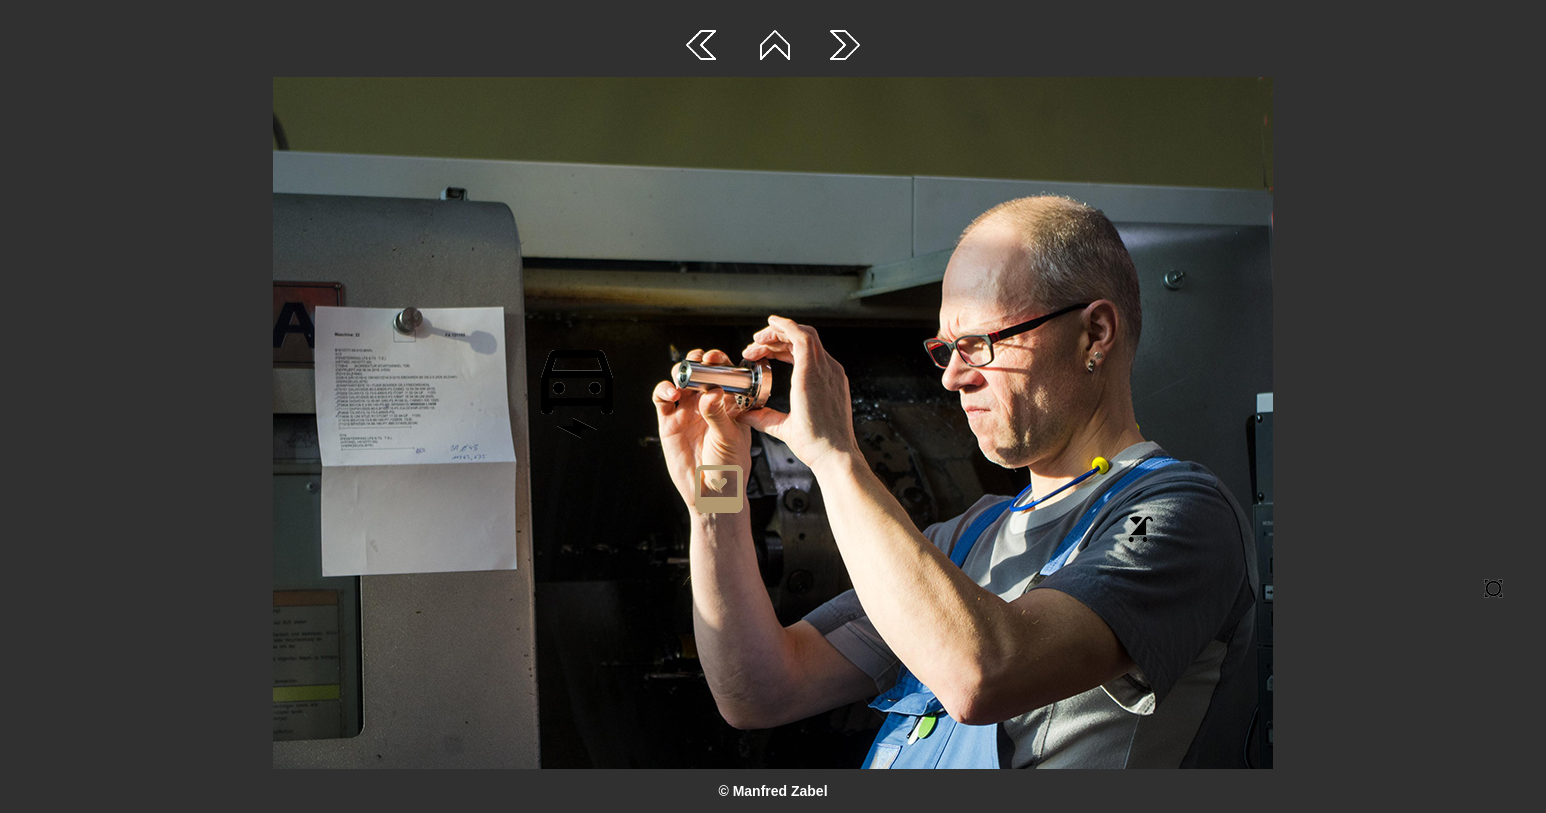 Image resolution: width=1546 pixels, height=813 pixels. Describe the element at coordinates (1493, 588) in the screenshot. I see `expand content to fill available space` at that location.